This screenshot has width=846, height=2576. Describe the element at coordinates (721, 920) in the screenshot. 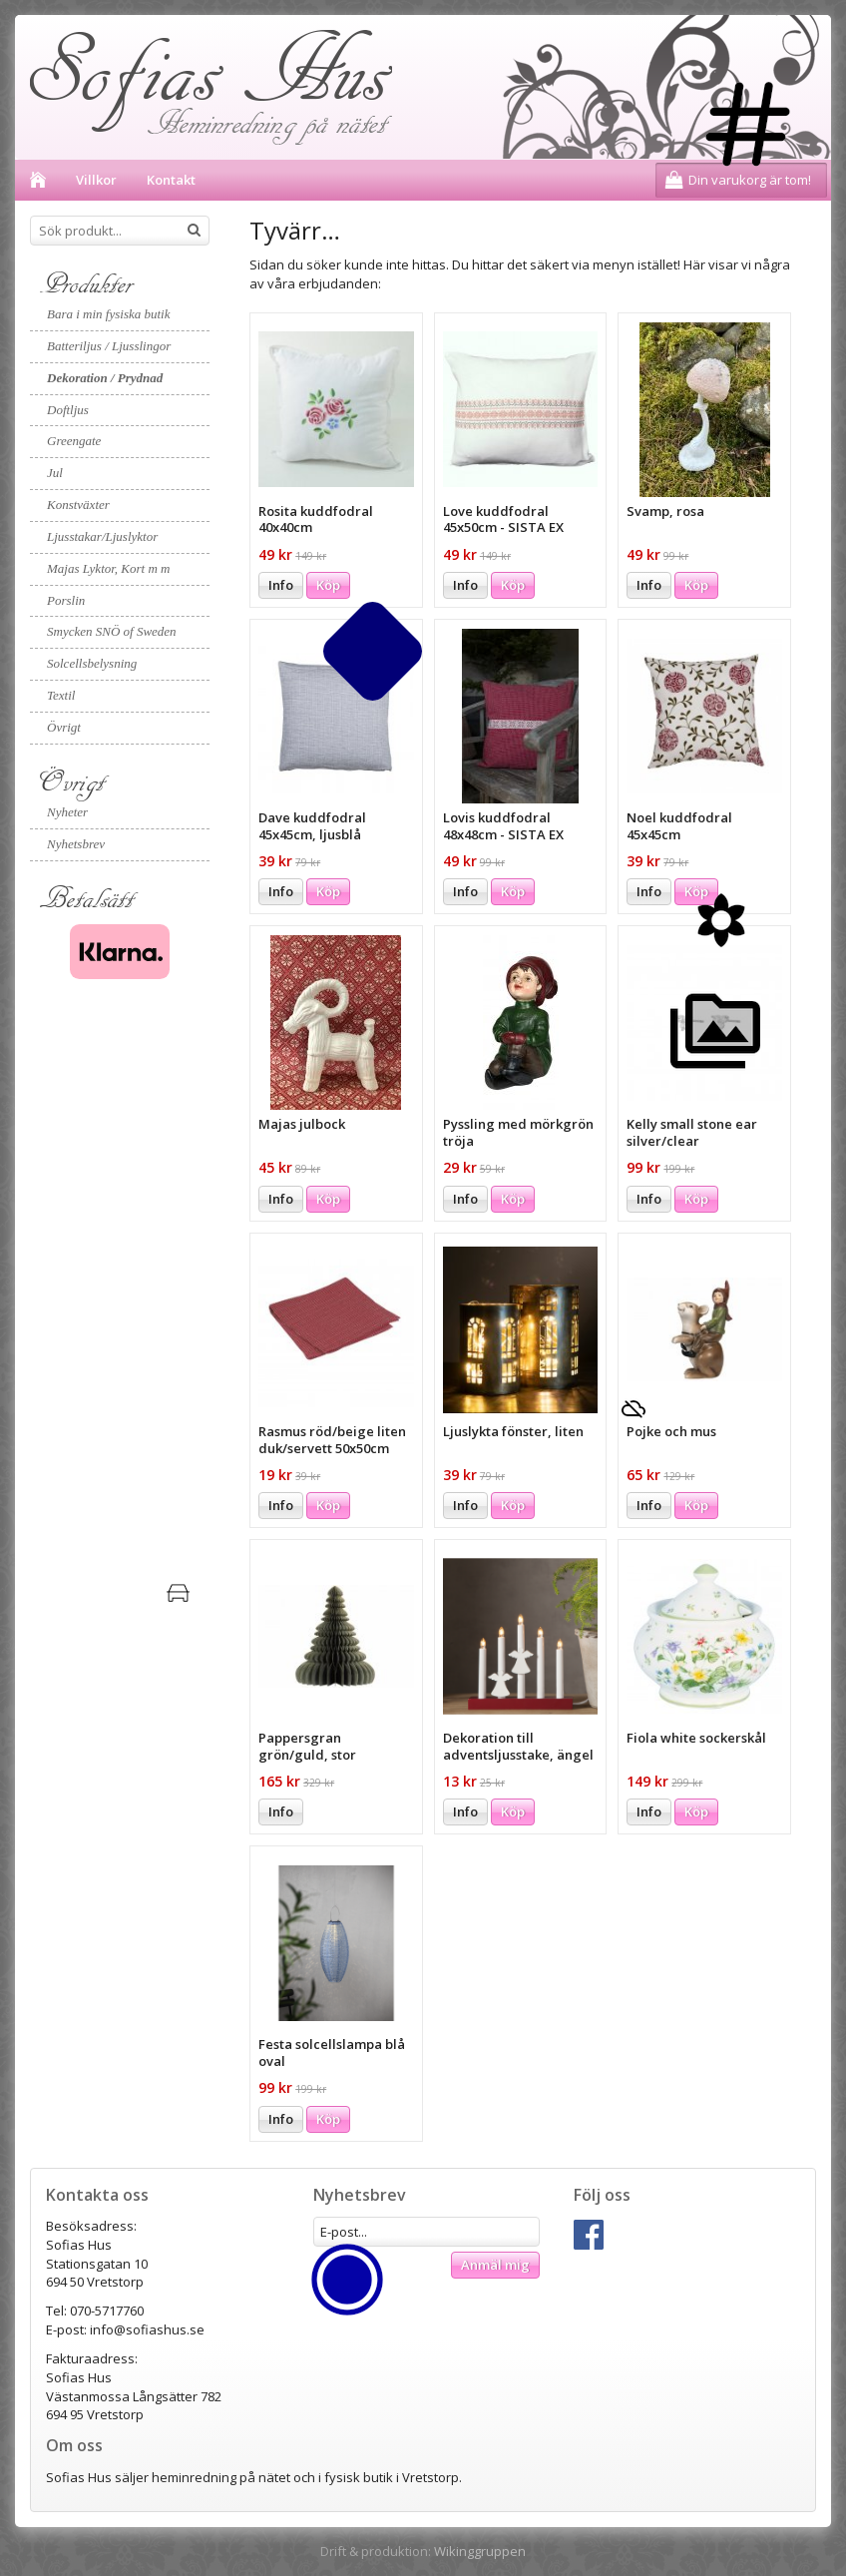

I see `apply a vintage or retro photo filter` at that location.